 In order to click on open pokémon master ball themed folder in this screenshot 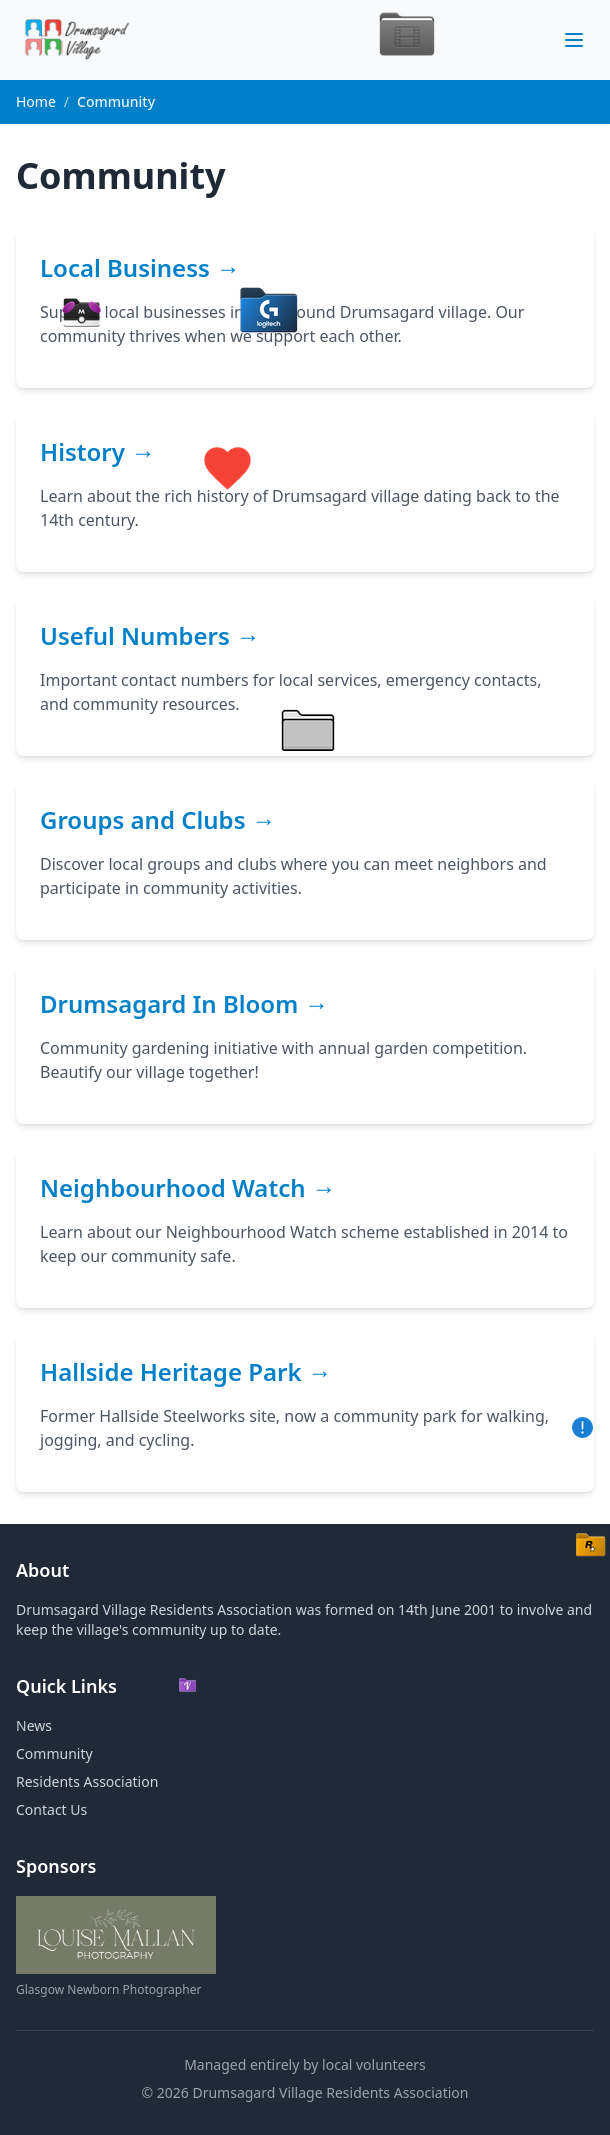, I will do `click(81, 313)`.